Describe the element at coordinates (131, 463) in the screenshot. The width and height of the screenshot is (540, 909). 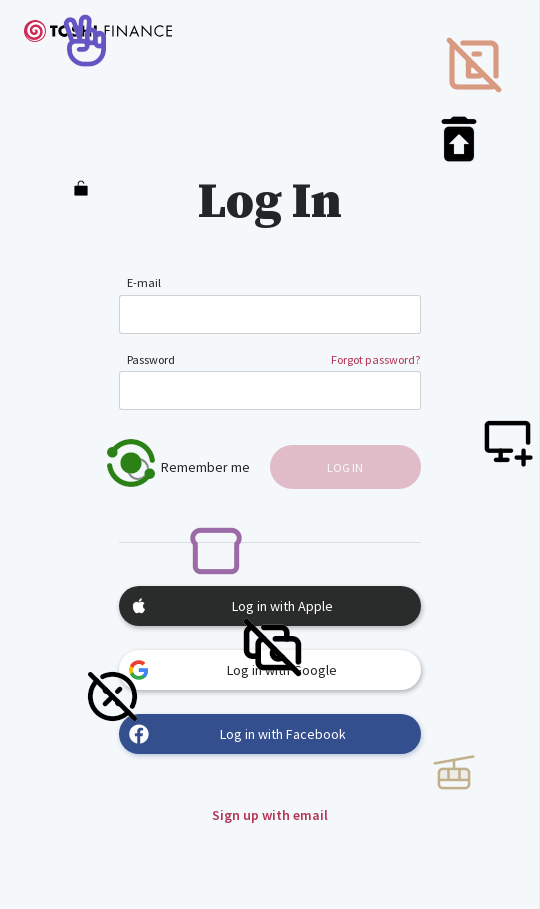
I see `analyze or process data` at that location.